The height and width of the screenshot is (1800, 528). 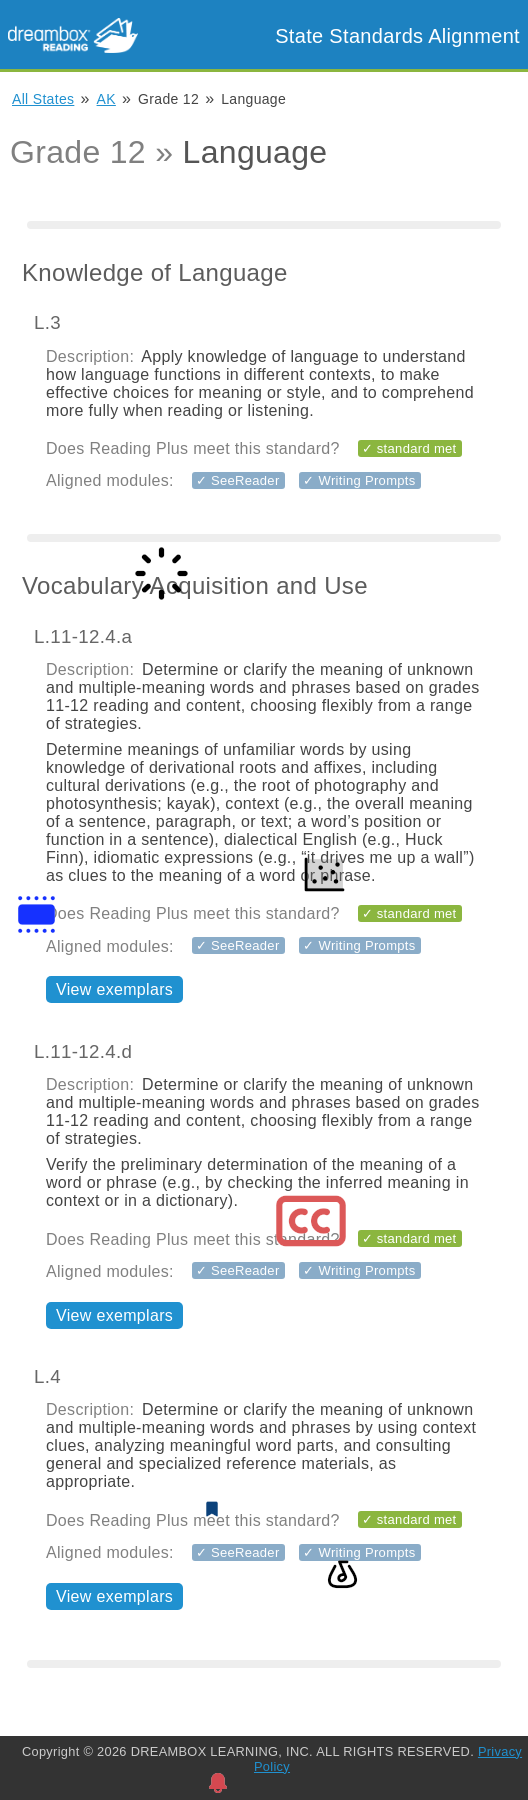 I want to click on open bandlab music creation app, so click(x=342, y=1573).